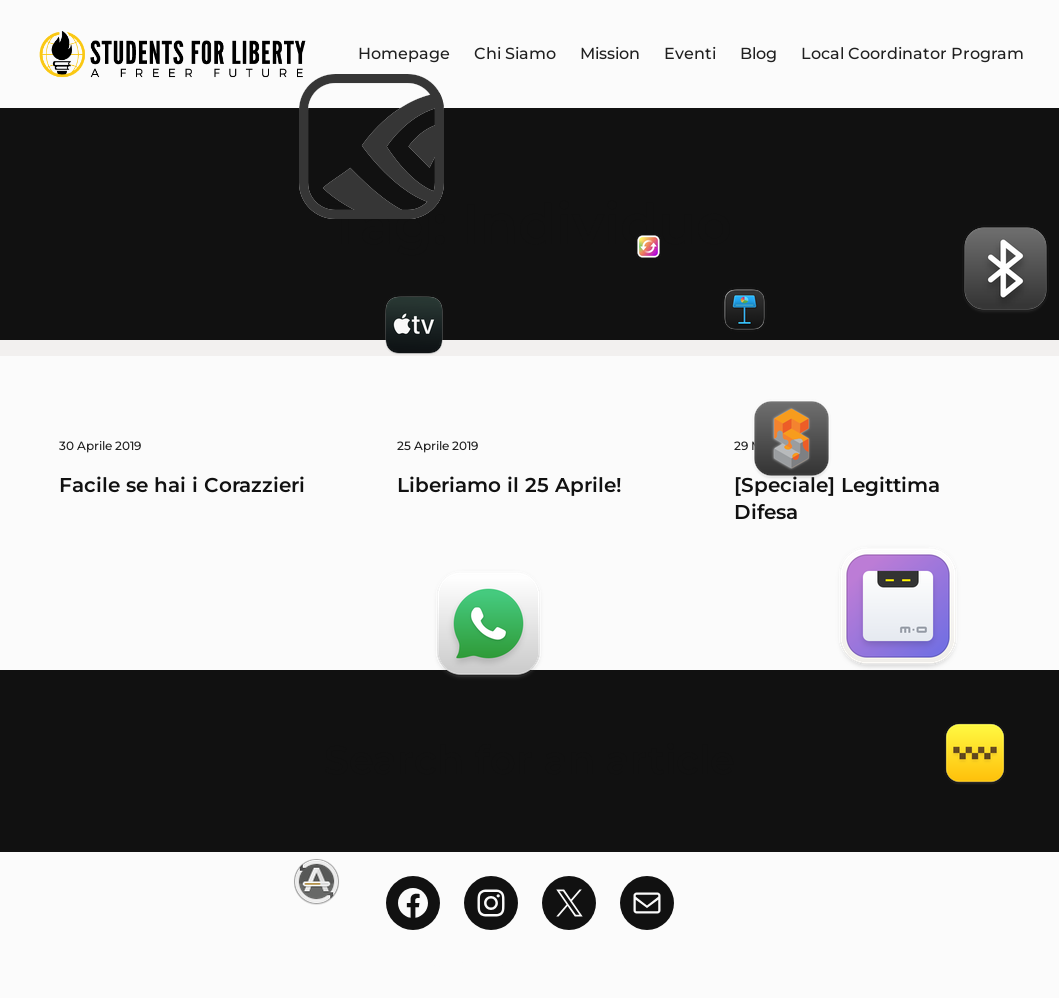 This screenshot has width=1059, height=998. Describe the element at coordinates (488, 623) in the screenshot. I see `open whatsapp messaging app` at that location.